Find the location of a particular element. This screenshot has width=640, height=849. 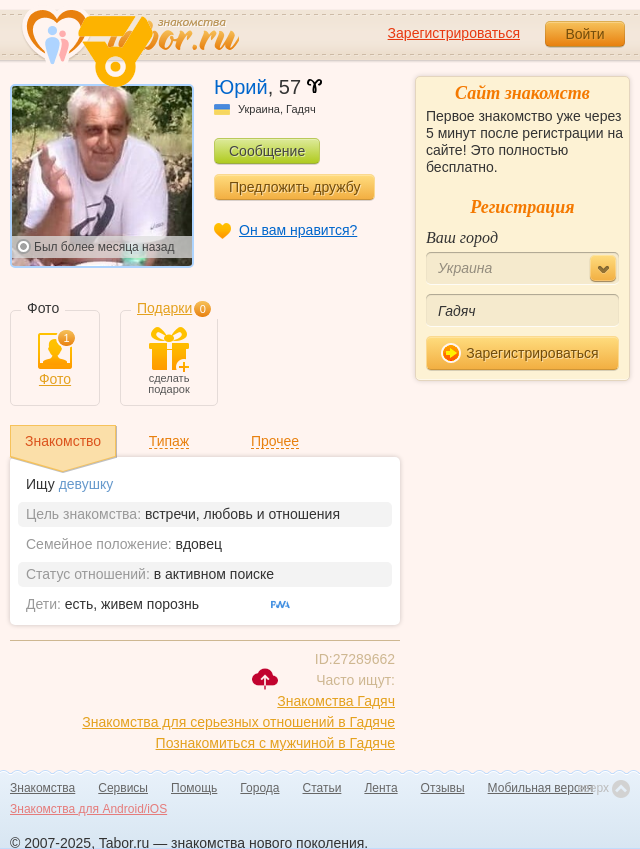

upload a file to the cloud is located at coordinates (265, 679).